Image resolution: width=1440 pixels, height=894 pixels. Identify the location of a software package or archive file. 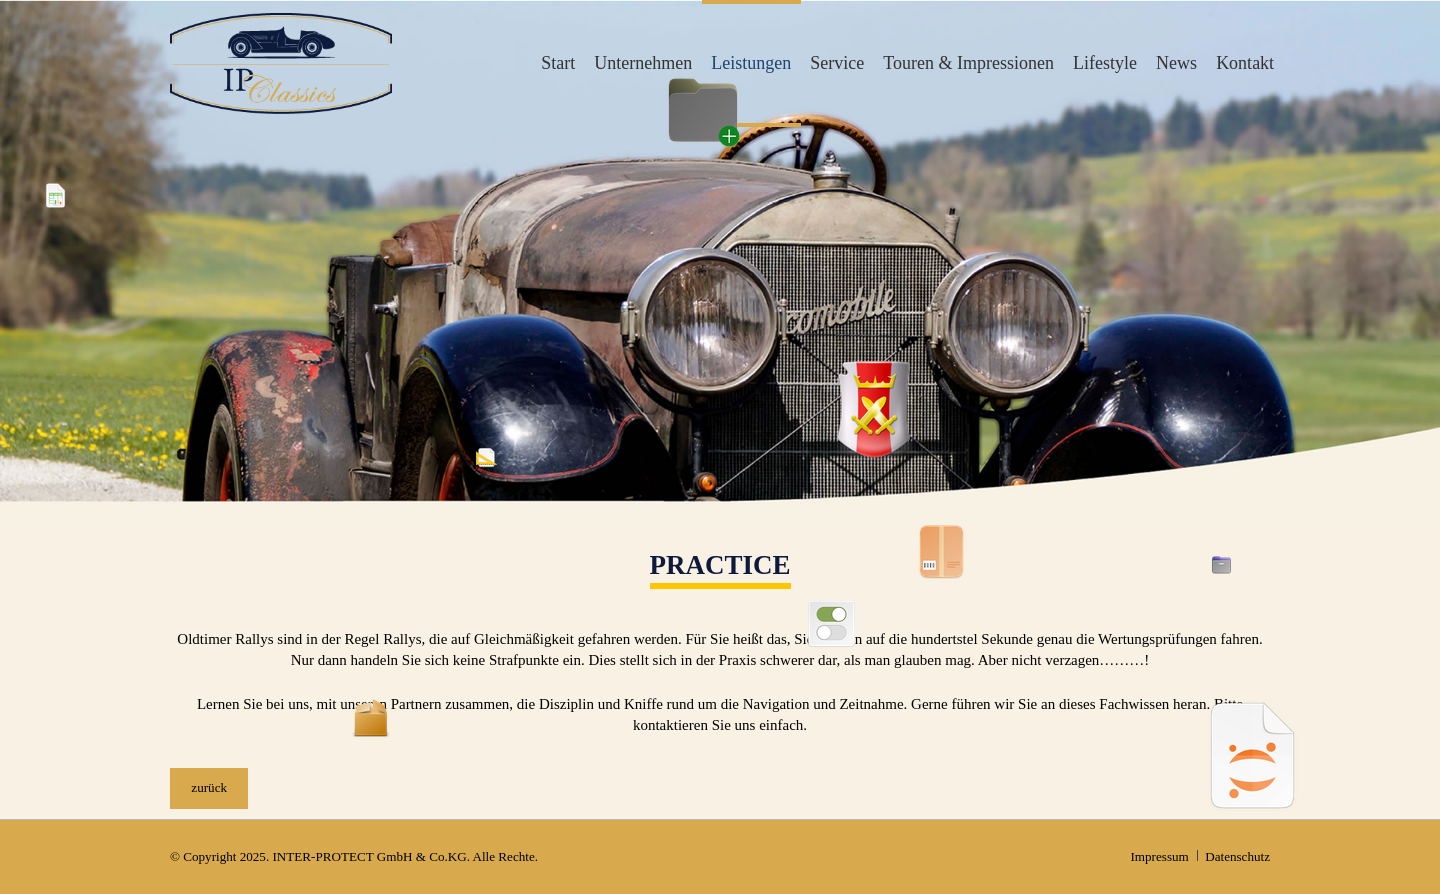
(941, 551).